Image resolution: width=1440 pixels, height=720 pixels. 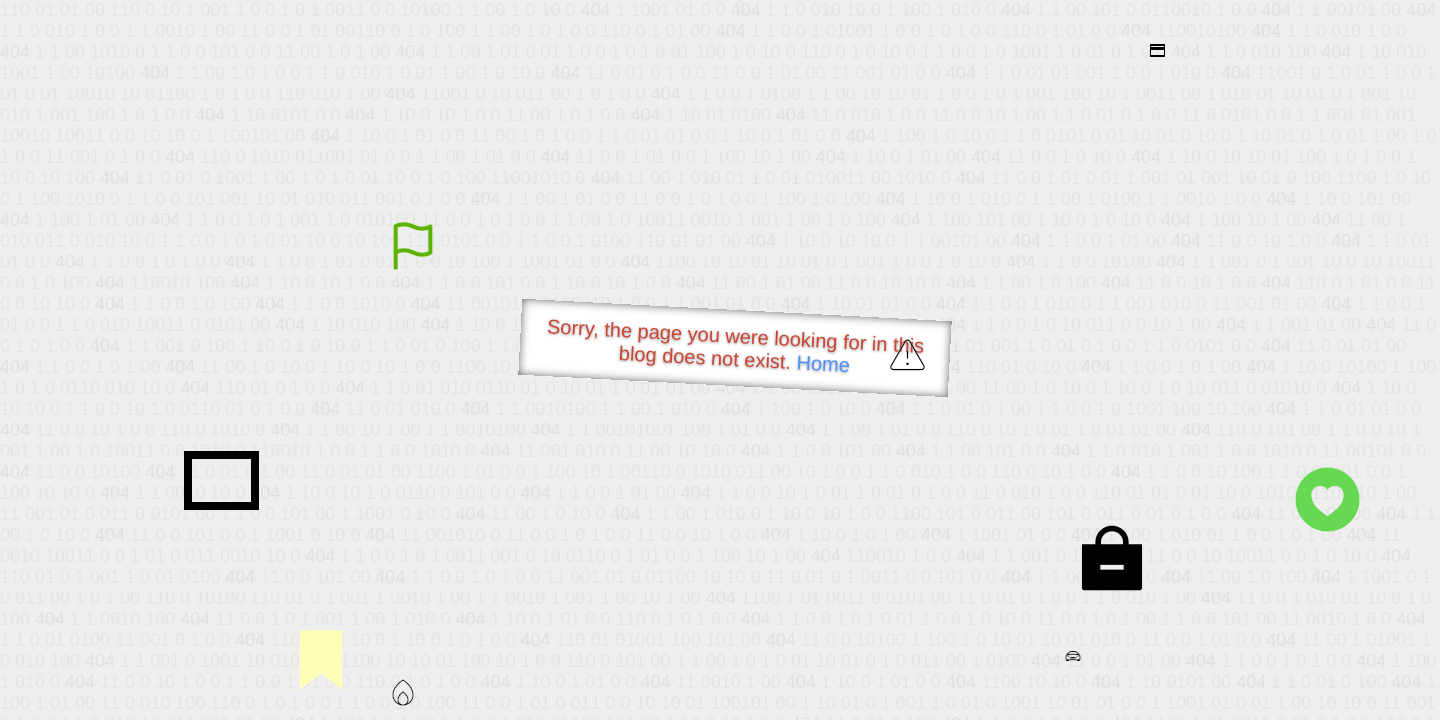 I want to click on access payment methods, so click(x=1157, y=50).